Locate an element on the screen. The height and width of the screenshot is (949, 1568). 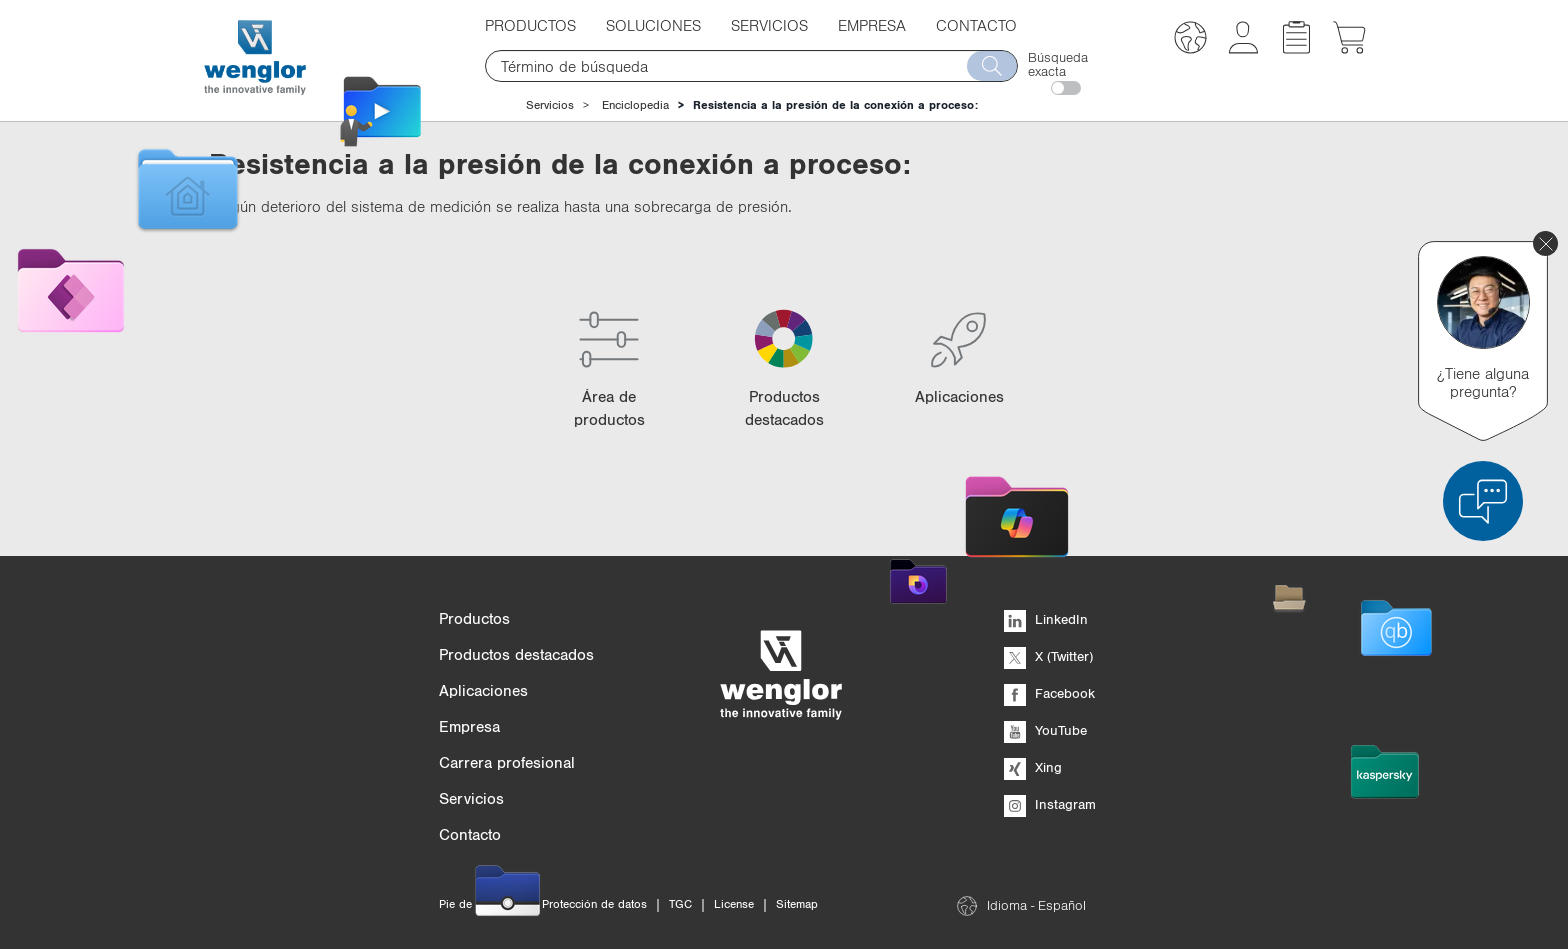
open wondershare pixstudio project folder is located at coordinates (918, 583).